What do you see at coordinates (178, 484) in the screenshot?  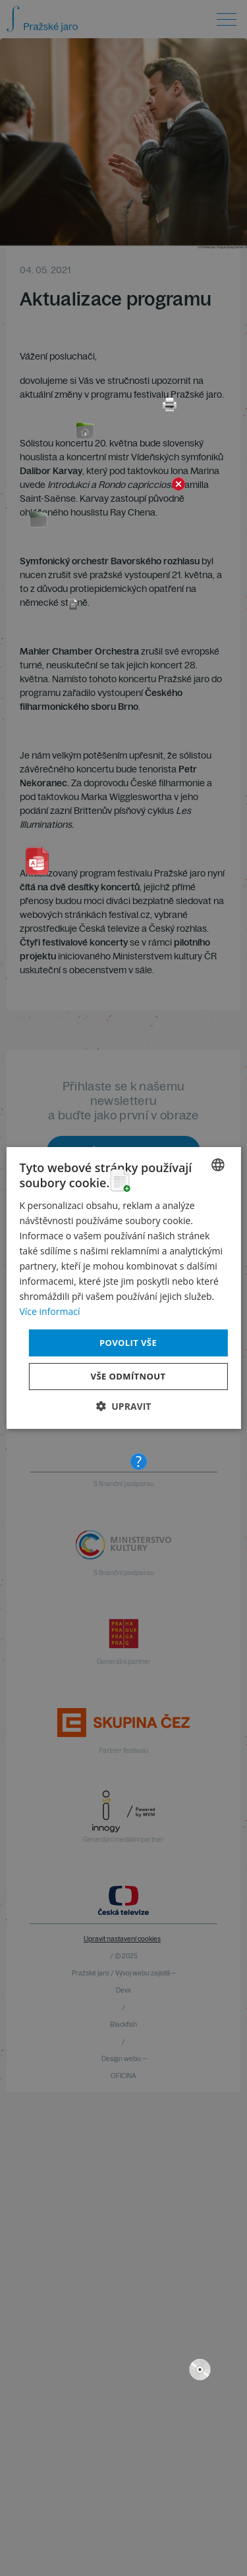 I see `cancel the current calculation` at bounding box center [178, 484].